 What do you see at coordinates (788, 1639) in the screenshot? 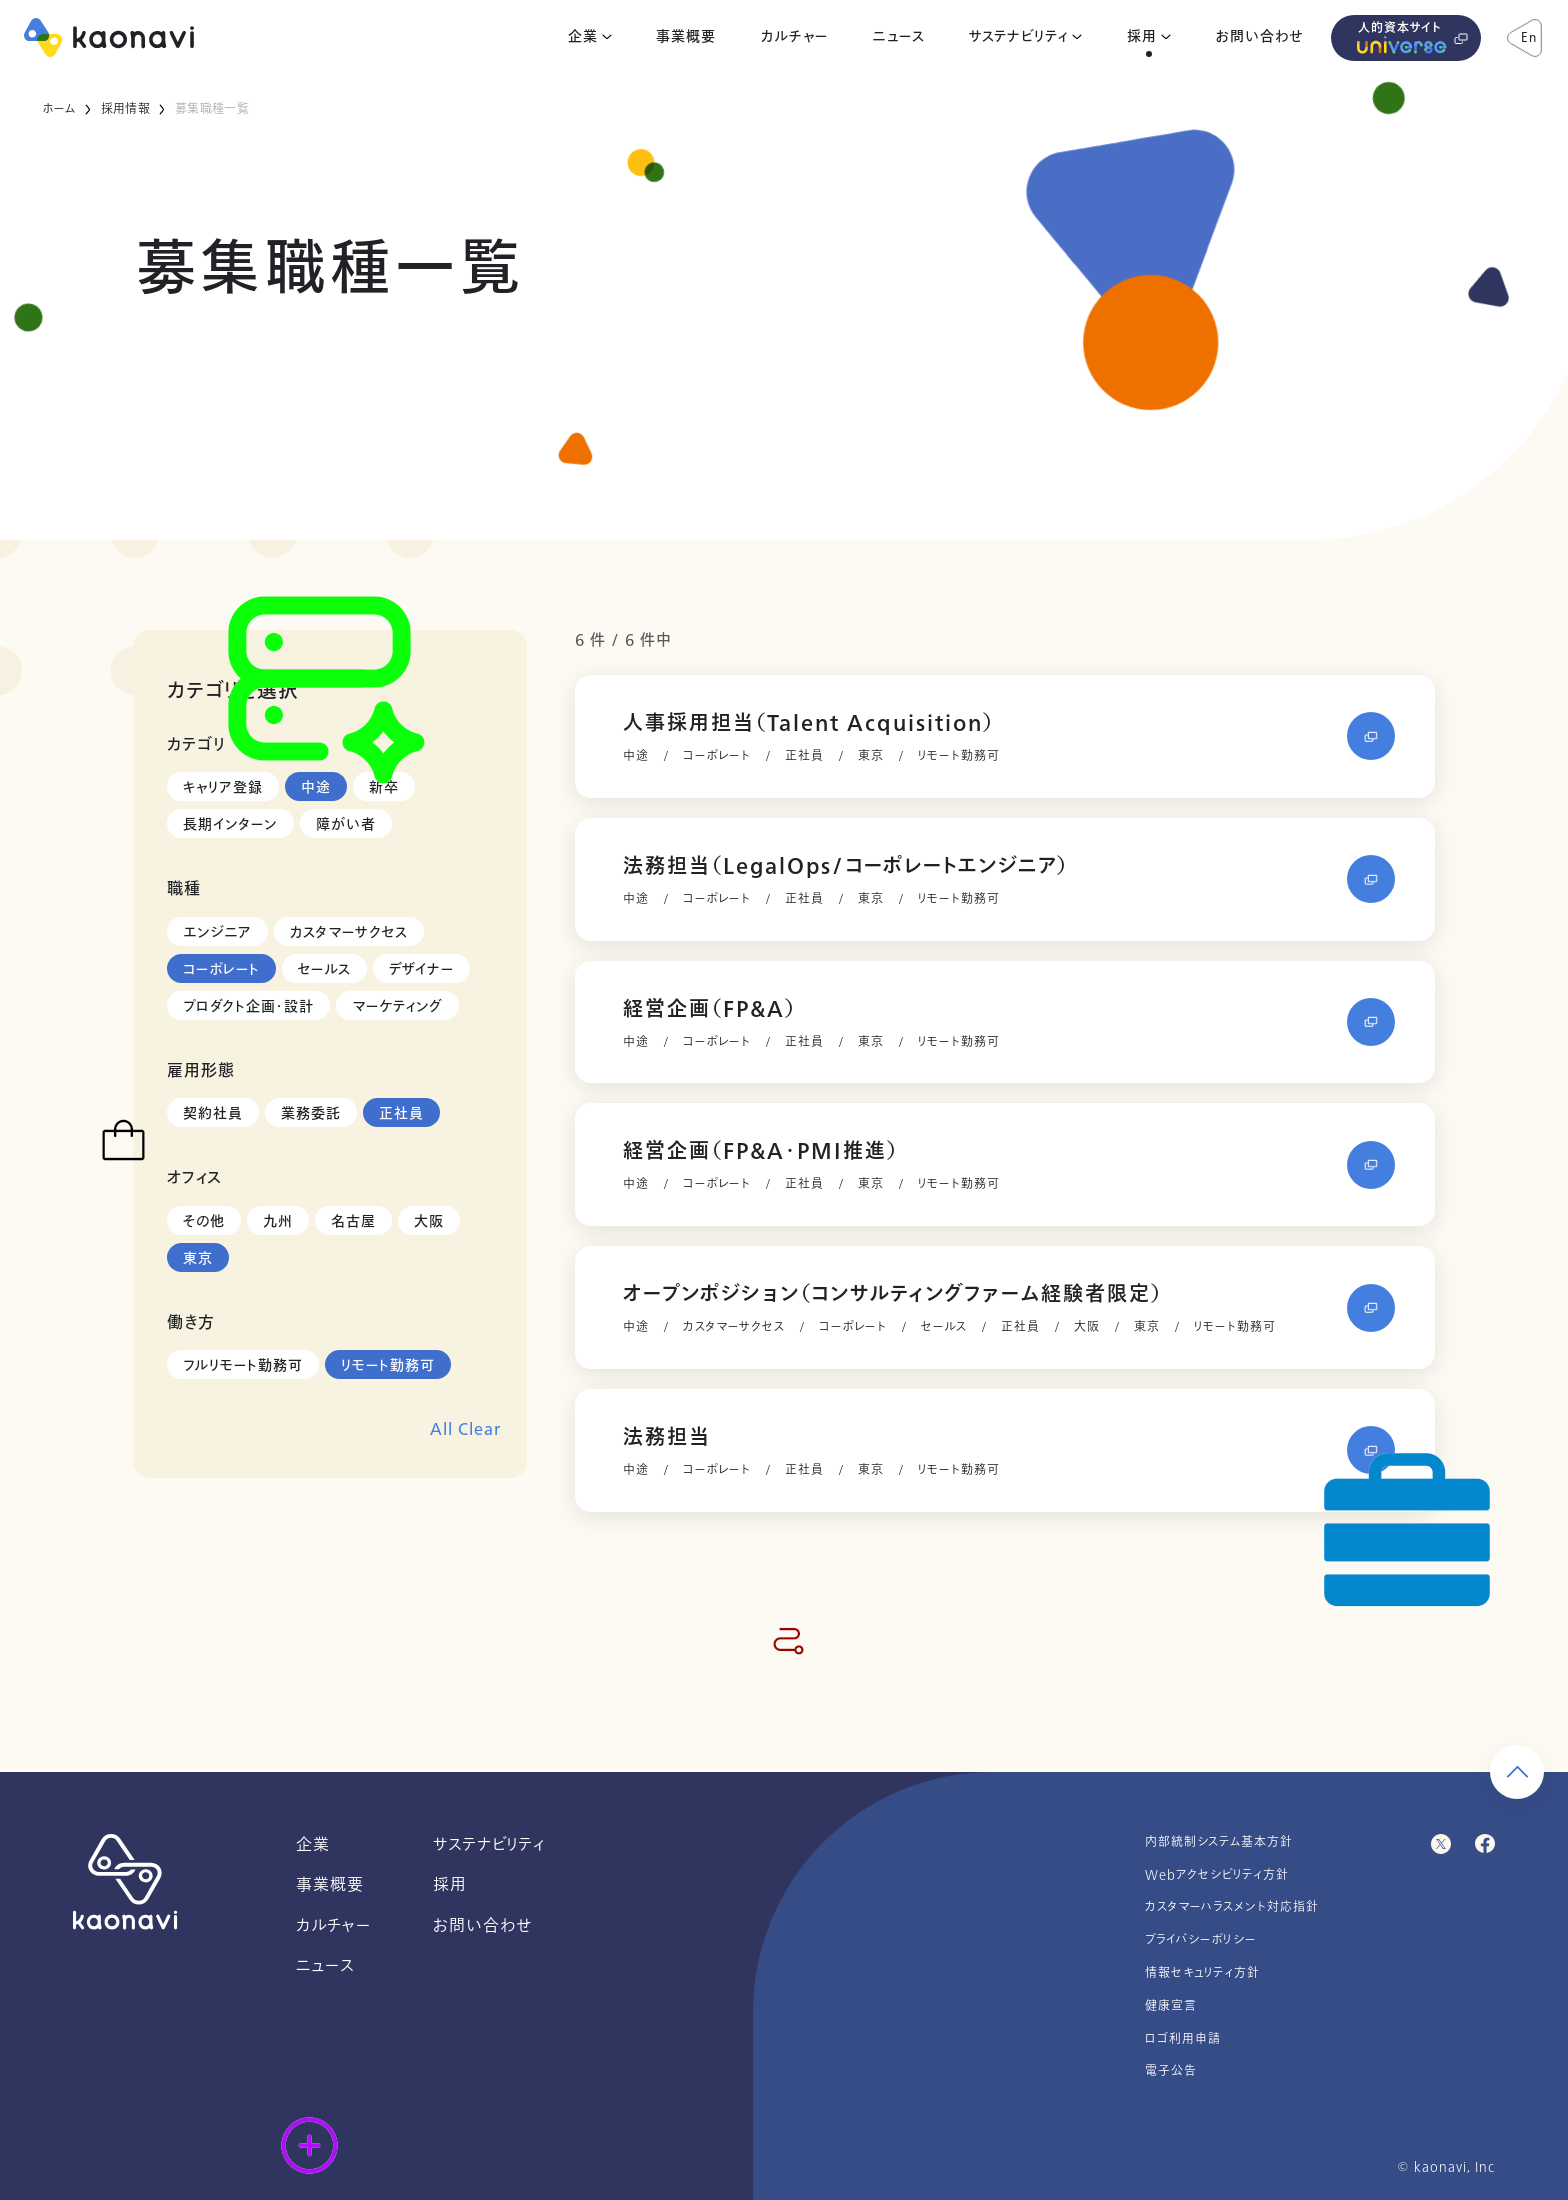
I see `view or edit a route path` at bounding box center [788, 1639].